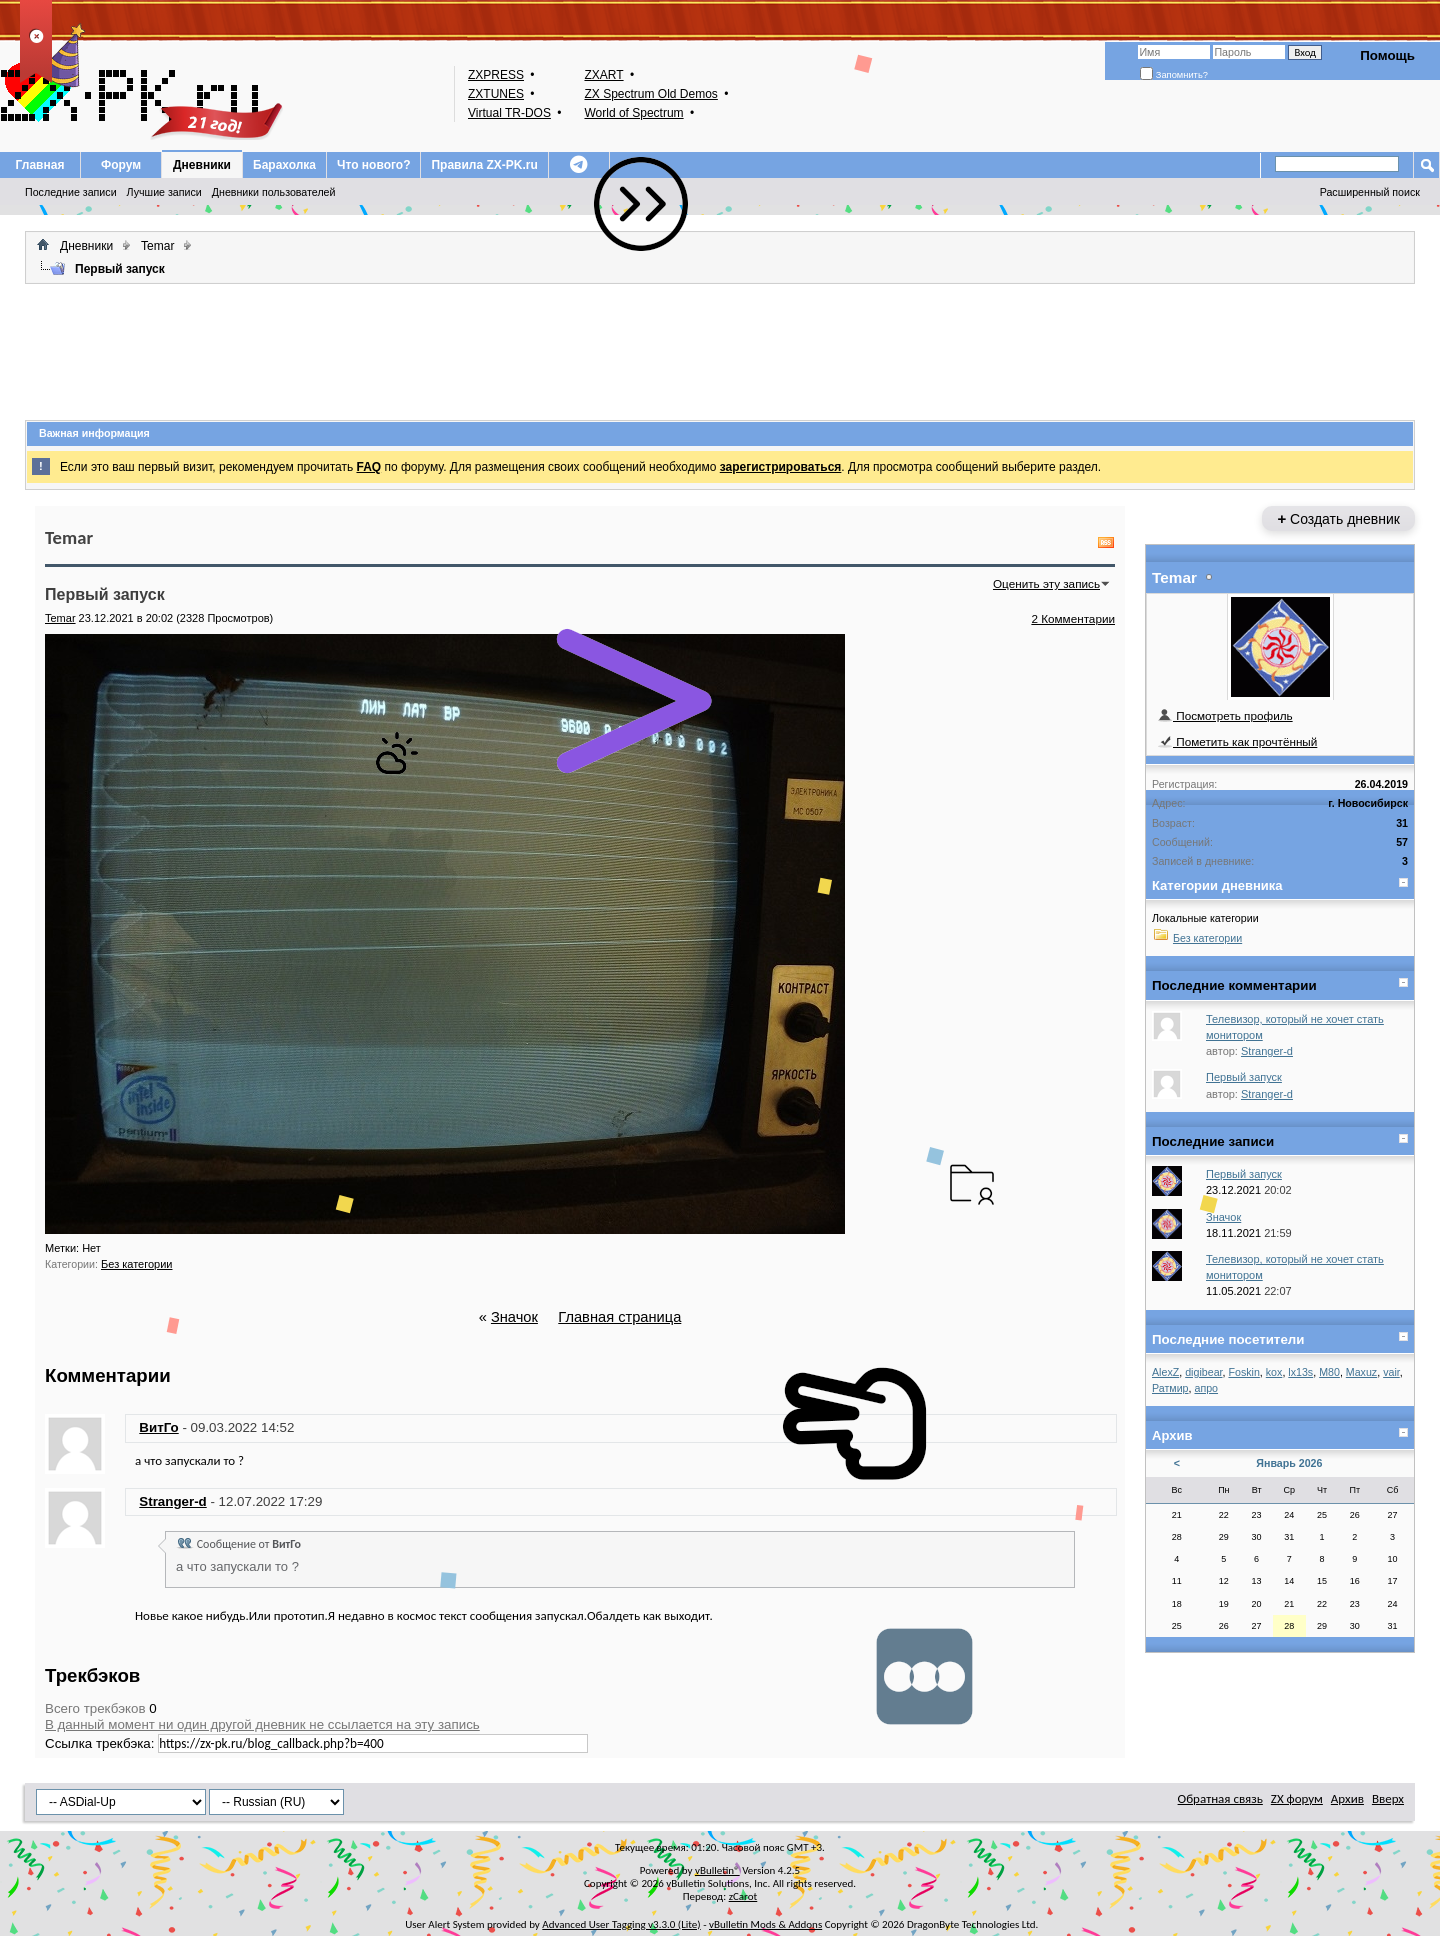 This screenshot has height=1936, width=1440. Describe the element at coordinates (854, 1421) in the screenshot. I see `scissors gesture for rock-paper-scissors game` at that location.